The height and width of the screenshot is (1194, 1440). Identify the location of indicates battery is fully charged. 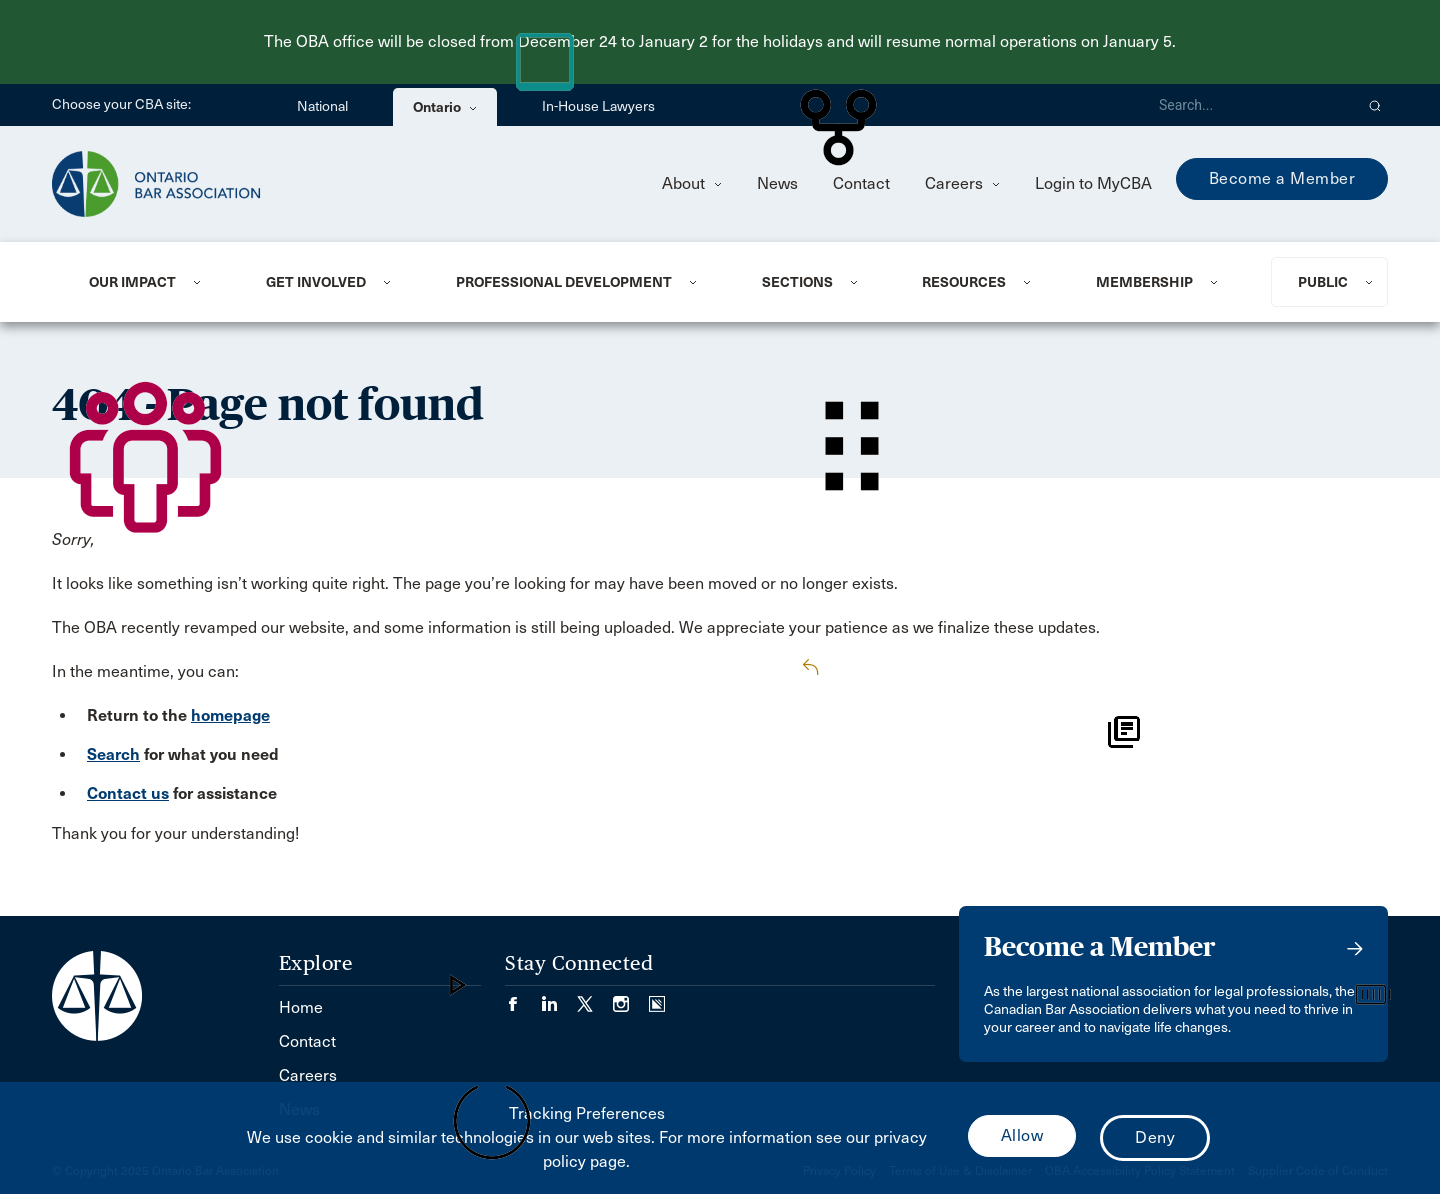
(1372, 994).